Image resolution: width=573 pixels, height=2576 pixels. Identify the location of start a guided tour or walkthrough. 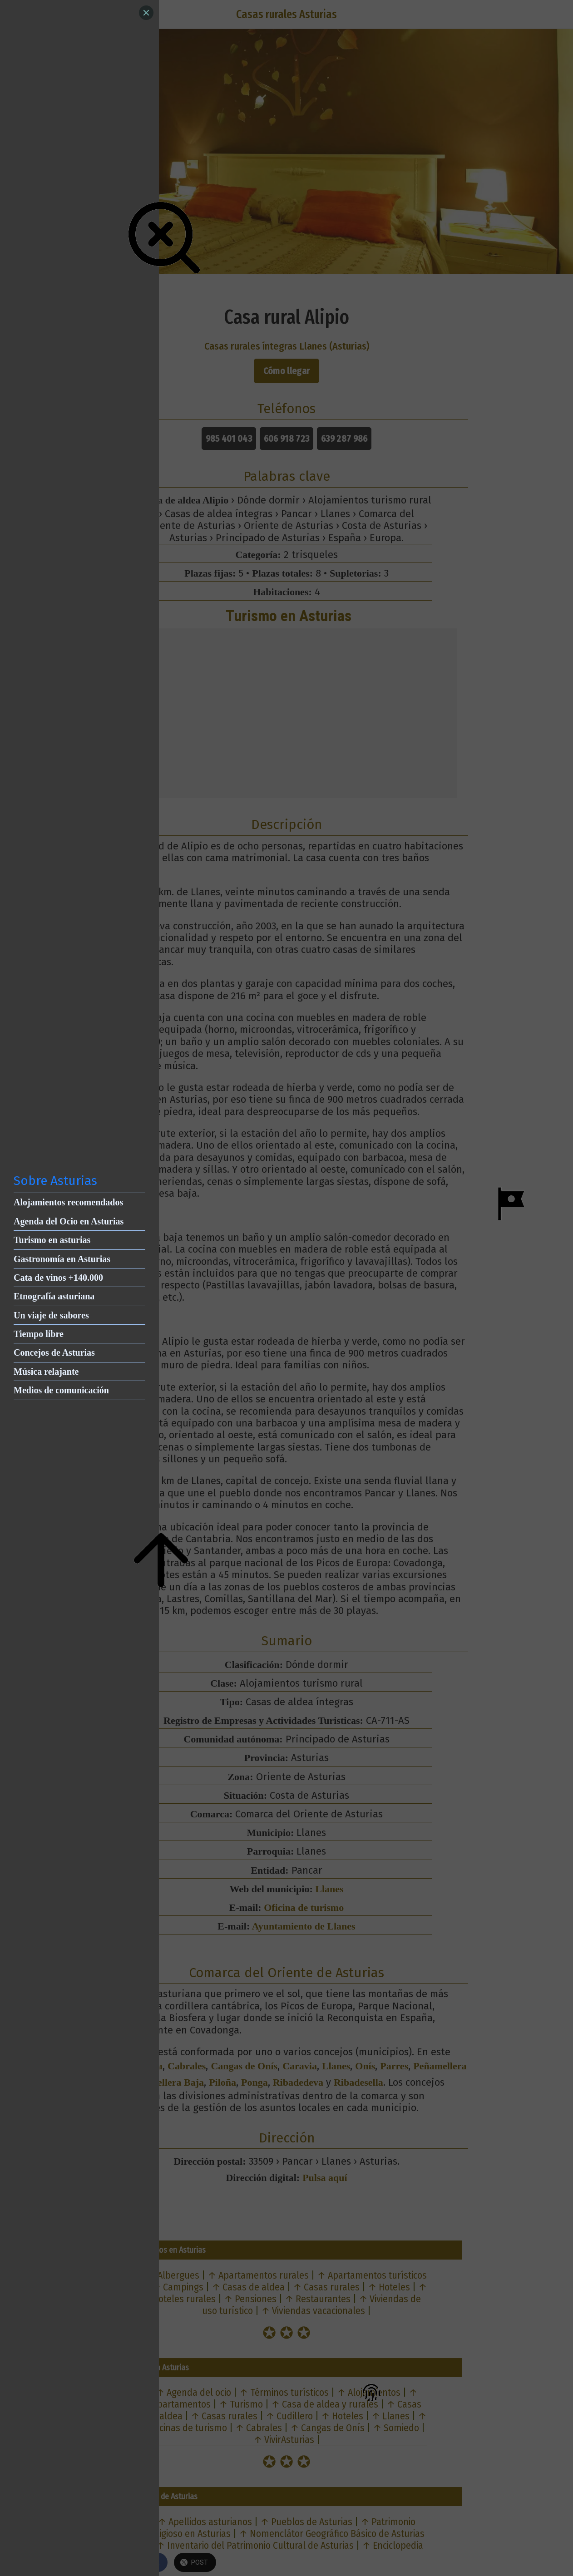
(509, 1204).